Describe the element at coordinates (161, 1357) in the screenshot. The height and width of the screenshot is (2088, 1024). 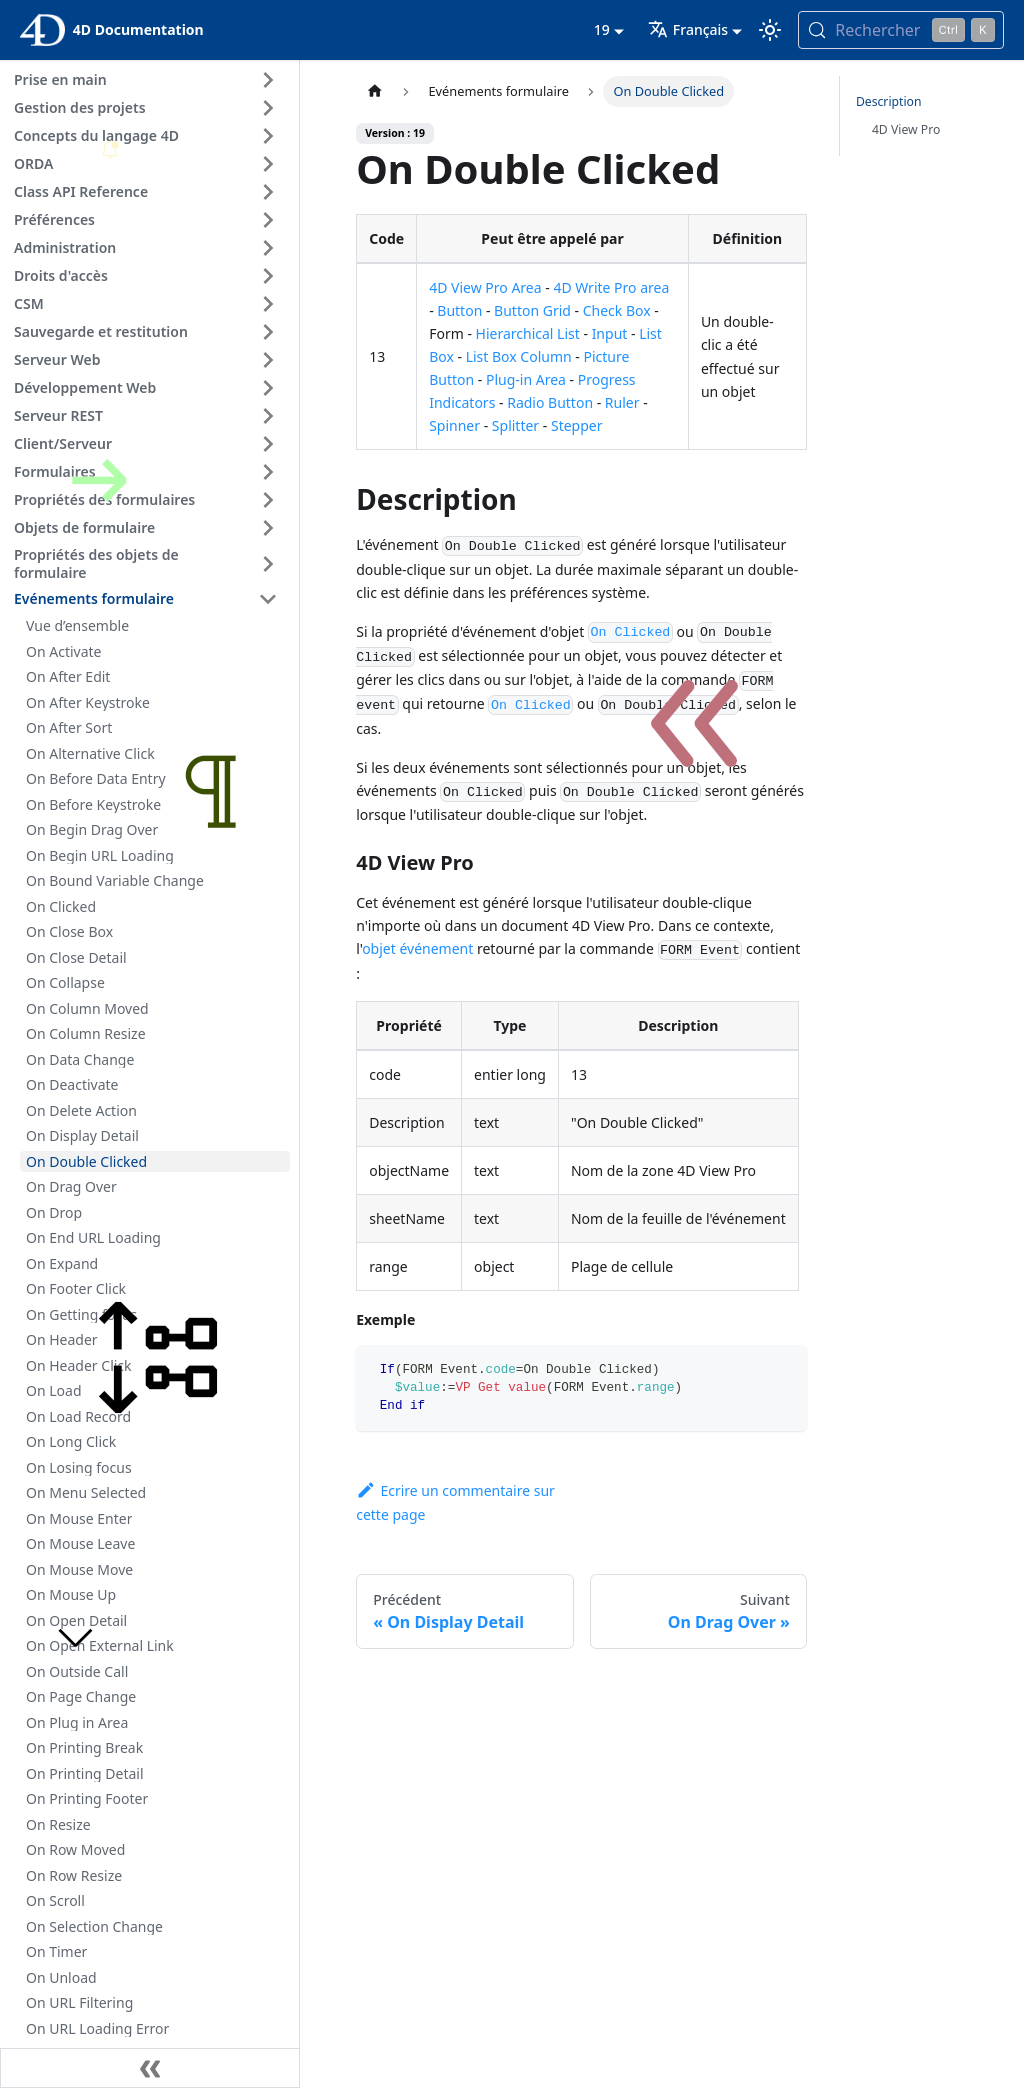
I see `ungroup items by reference type` at that location.